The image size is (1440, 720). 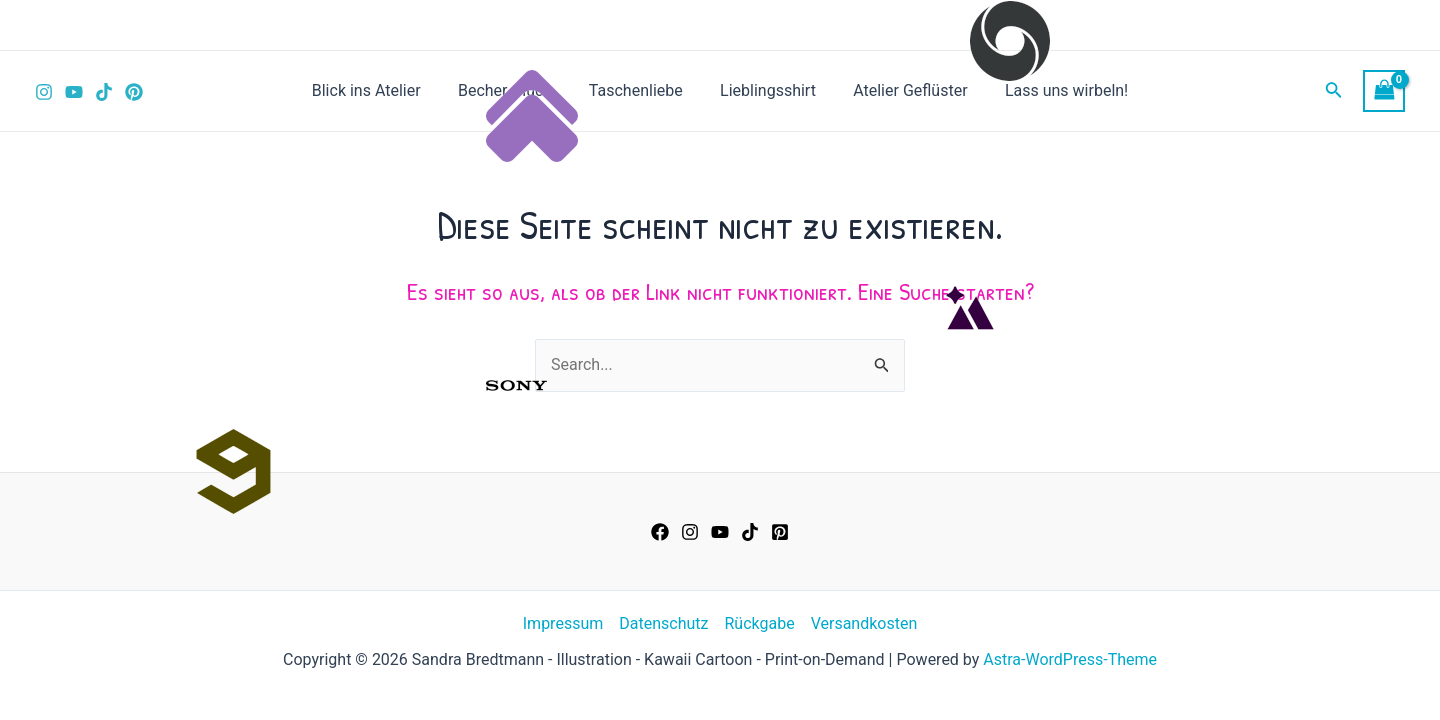 I want to click on deepmind company logo, so click(x=1010, y=41).